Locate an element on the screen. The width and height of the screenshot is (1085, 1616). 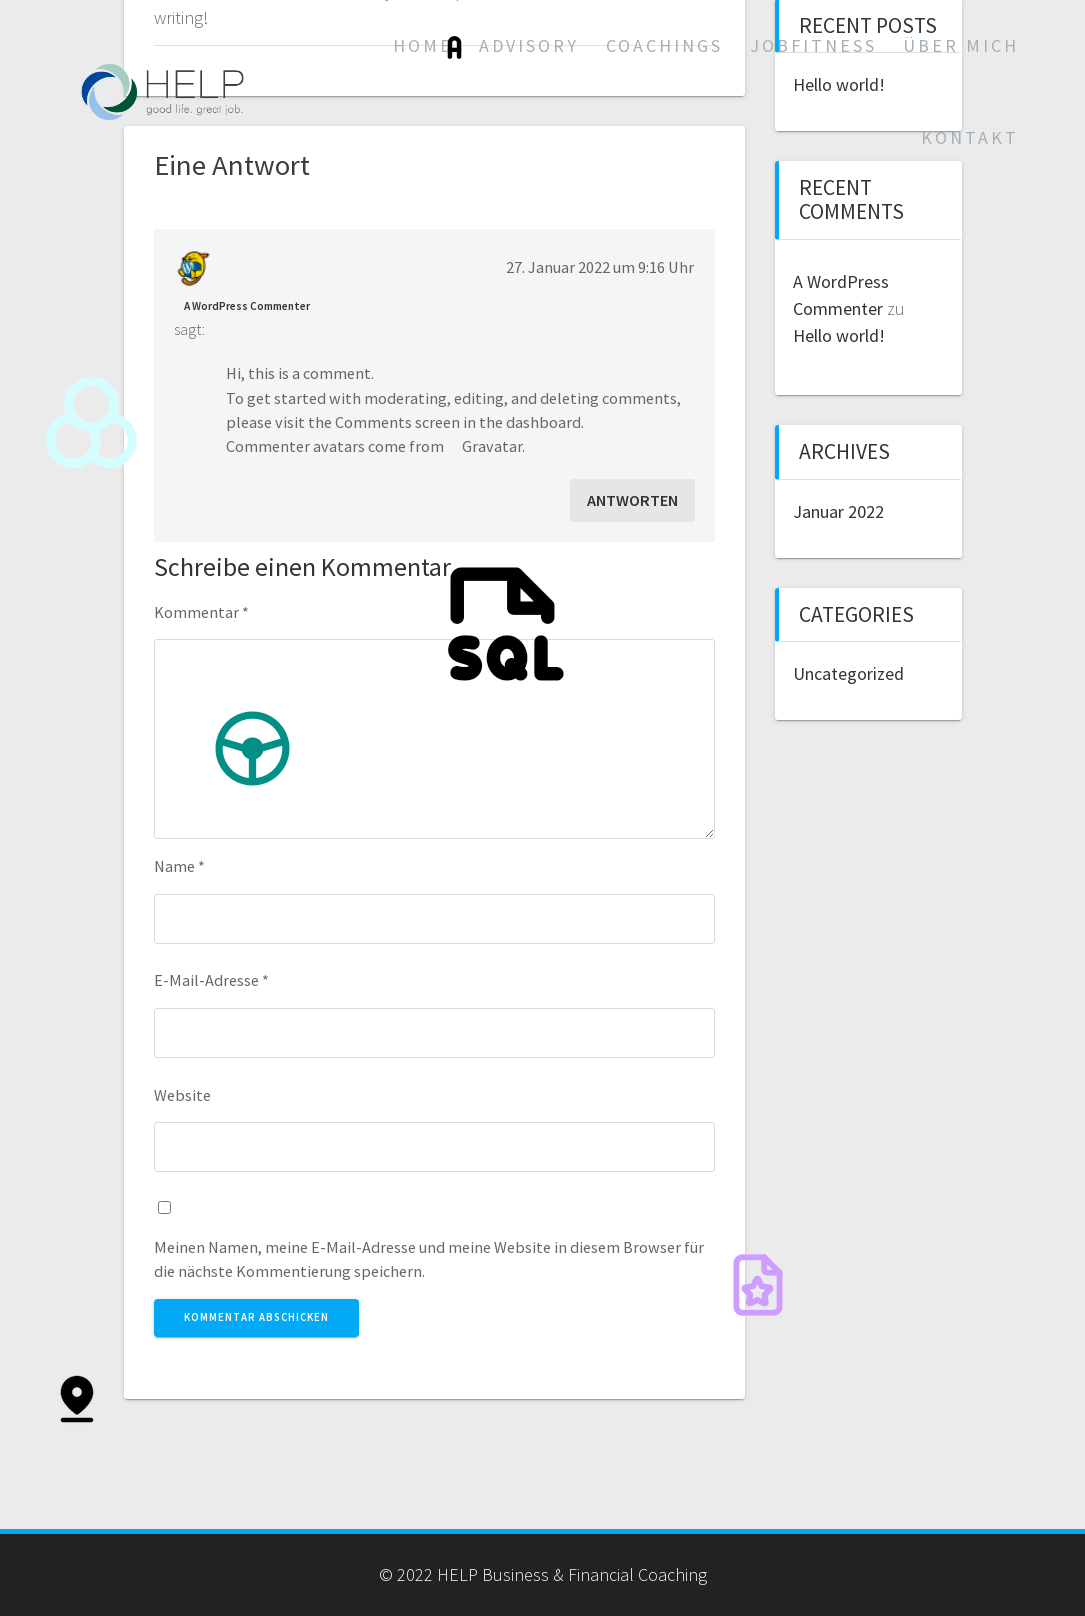
apply filters to refine results is located at coordinates (91, 422).